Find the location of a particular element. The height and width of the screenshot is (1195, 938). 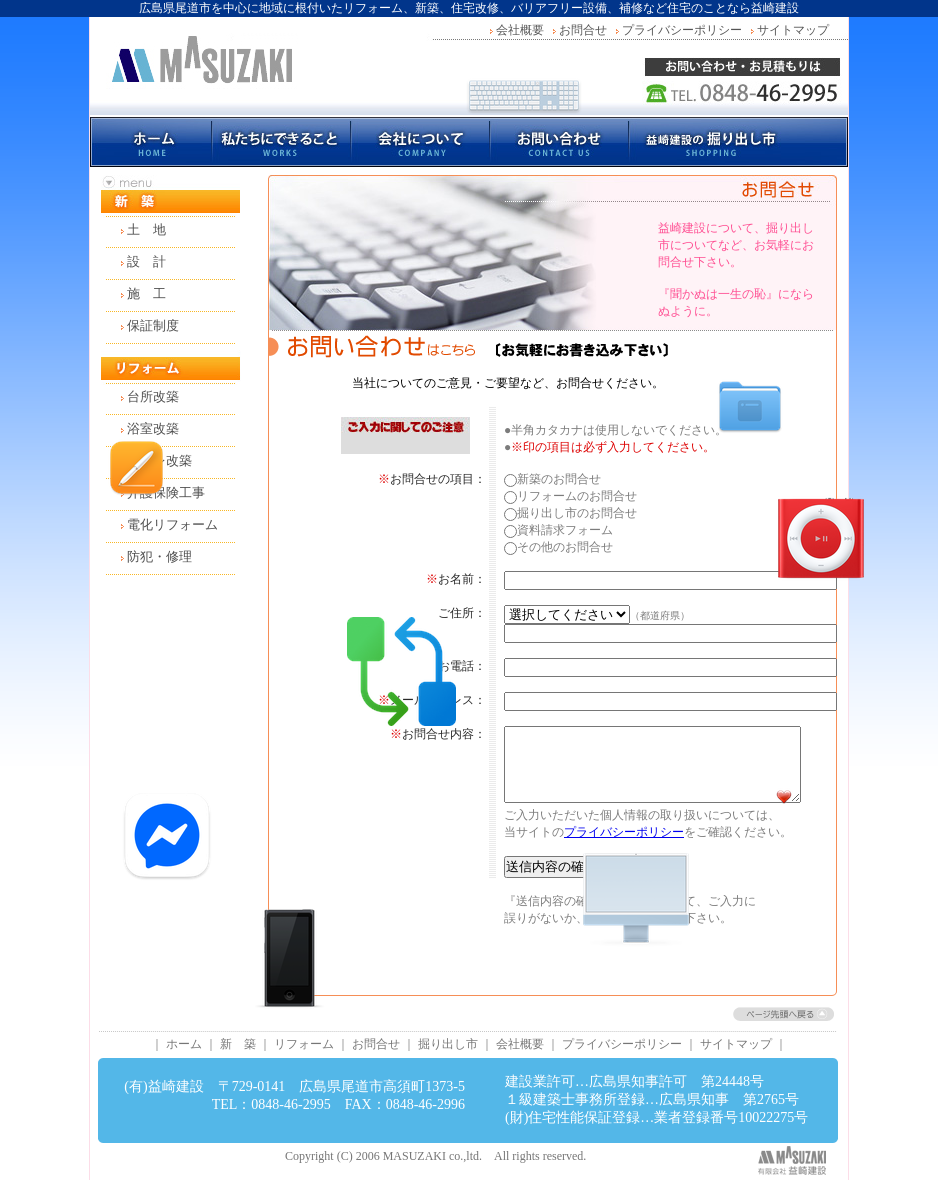

iPod nano device connected to your system is located at coordinates (289, 958).